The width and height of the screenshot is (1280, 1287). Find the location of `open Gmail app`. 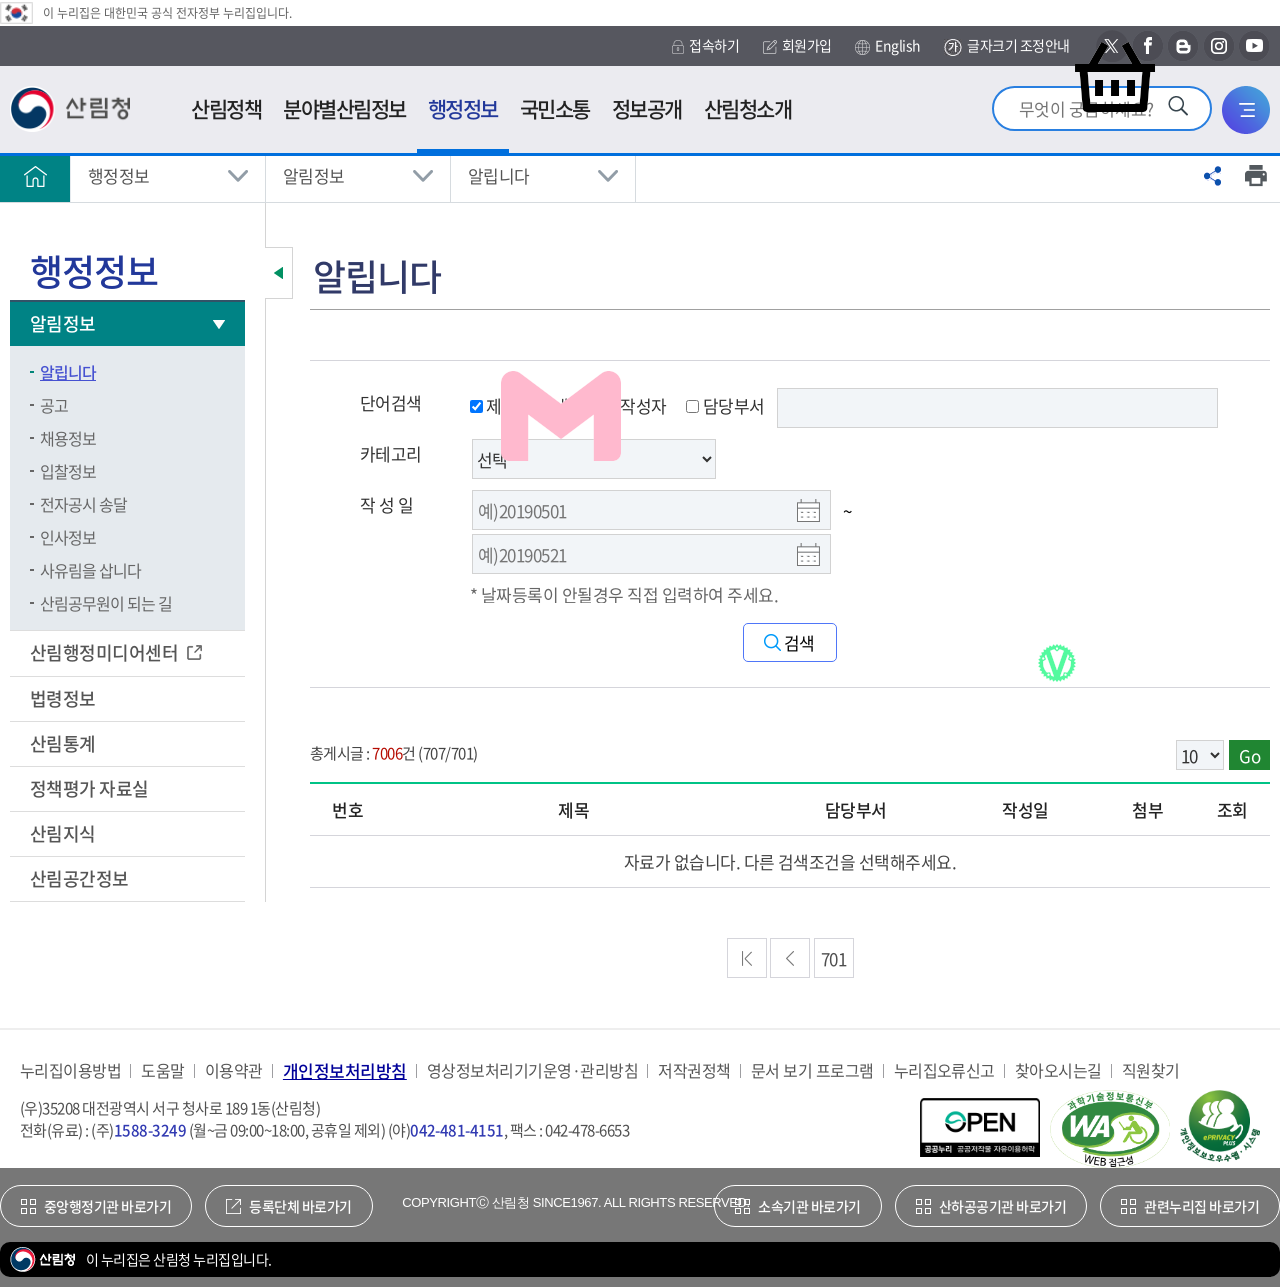

open Gmail app is located at coordinates (561, 416).